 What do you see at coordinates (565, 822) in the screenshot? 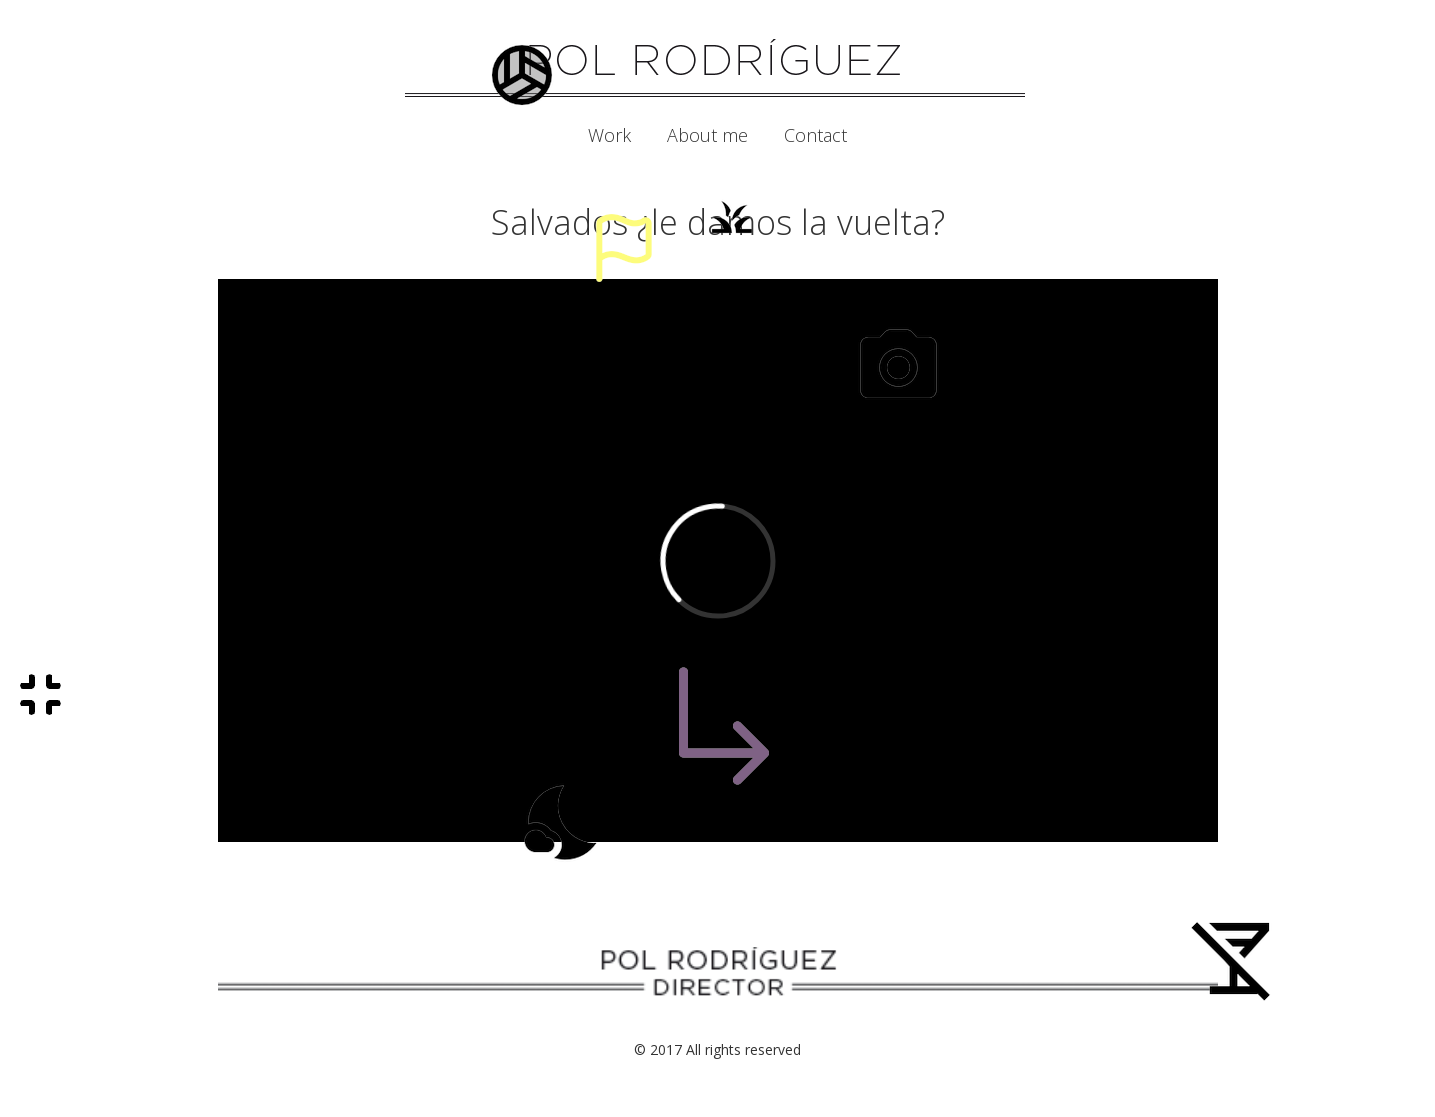
I see `toggle dark mode or night theme` at bounding box center [565, 822].